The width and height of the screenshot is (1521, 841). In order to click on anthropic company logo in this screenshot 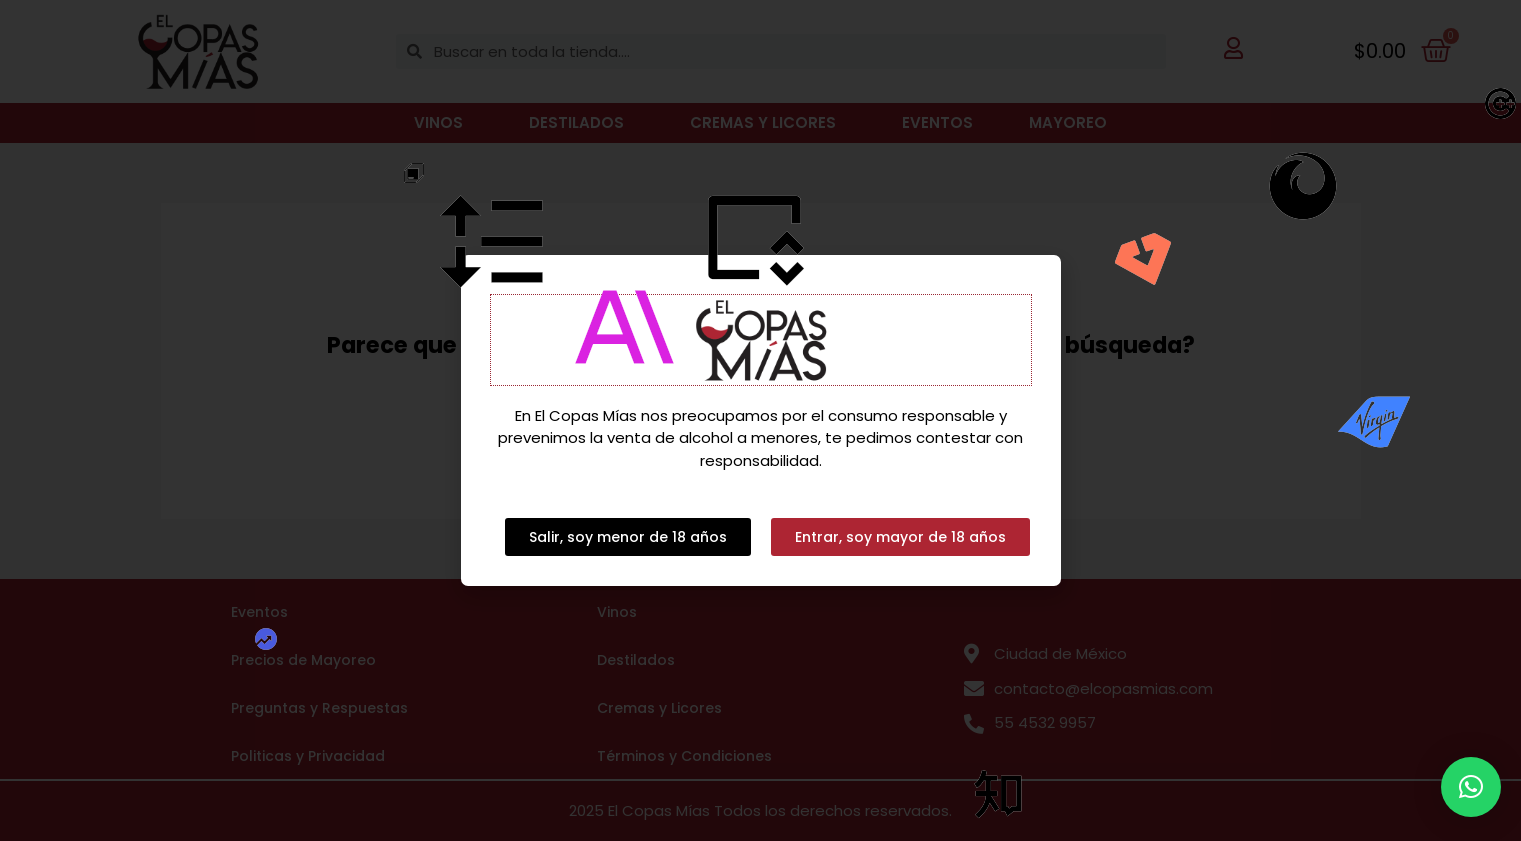, I will do `click(624, 324)`.